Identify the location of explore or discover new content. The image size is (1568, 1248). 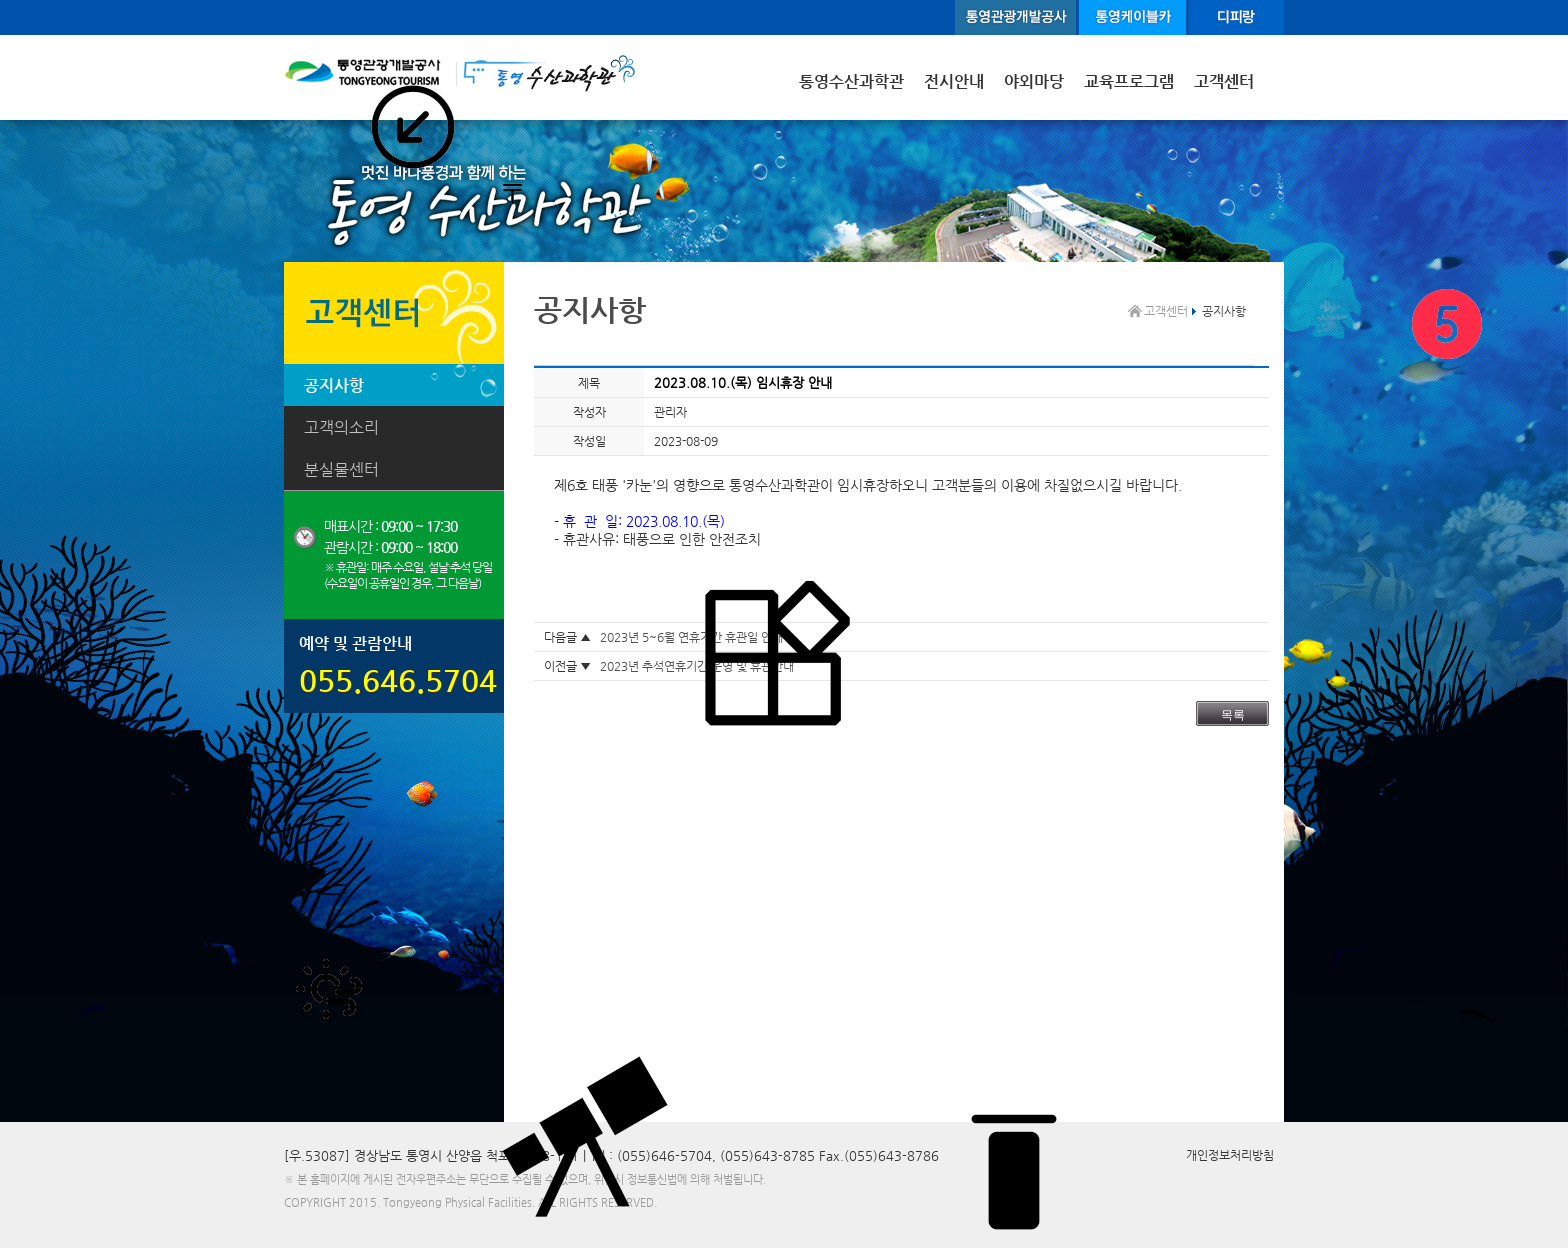
(585, 1139).